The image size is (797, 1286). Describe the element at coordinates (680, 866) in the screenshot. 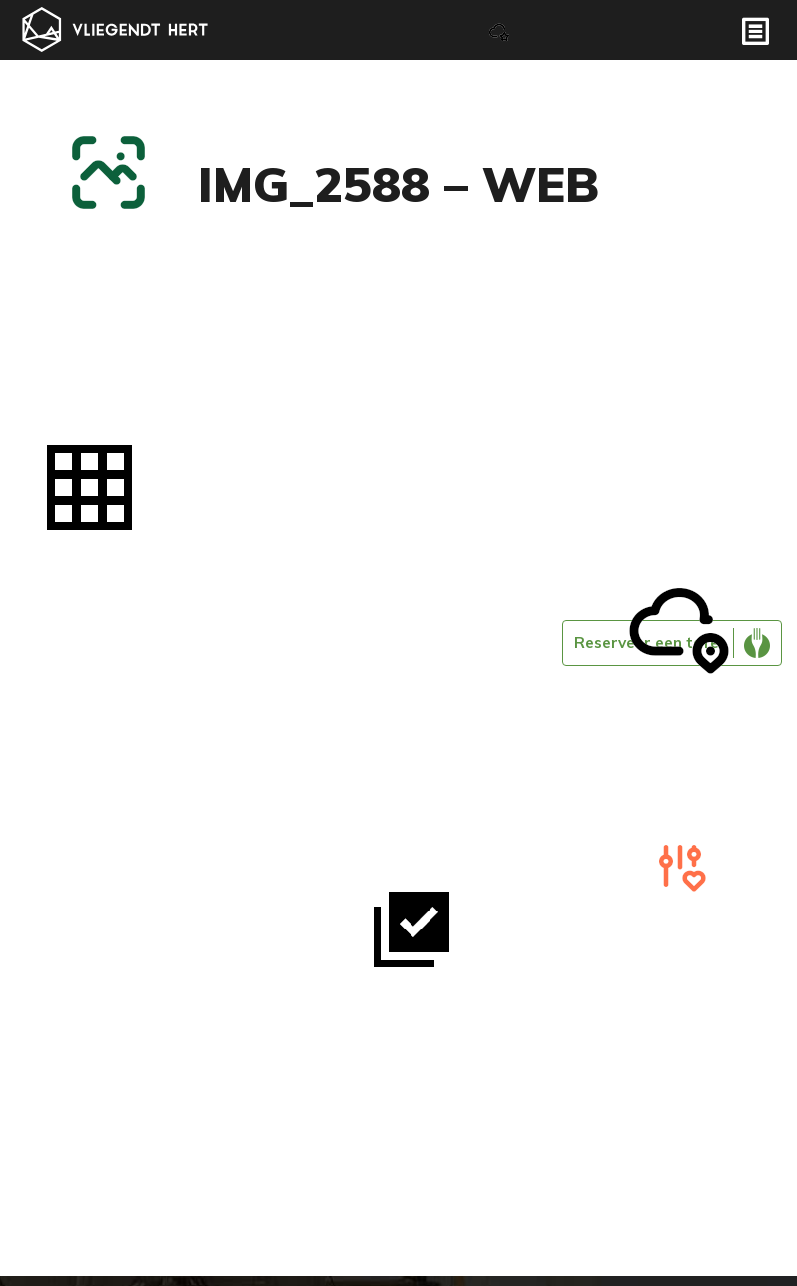

I see `customize favorite or liked item settings` at that location.